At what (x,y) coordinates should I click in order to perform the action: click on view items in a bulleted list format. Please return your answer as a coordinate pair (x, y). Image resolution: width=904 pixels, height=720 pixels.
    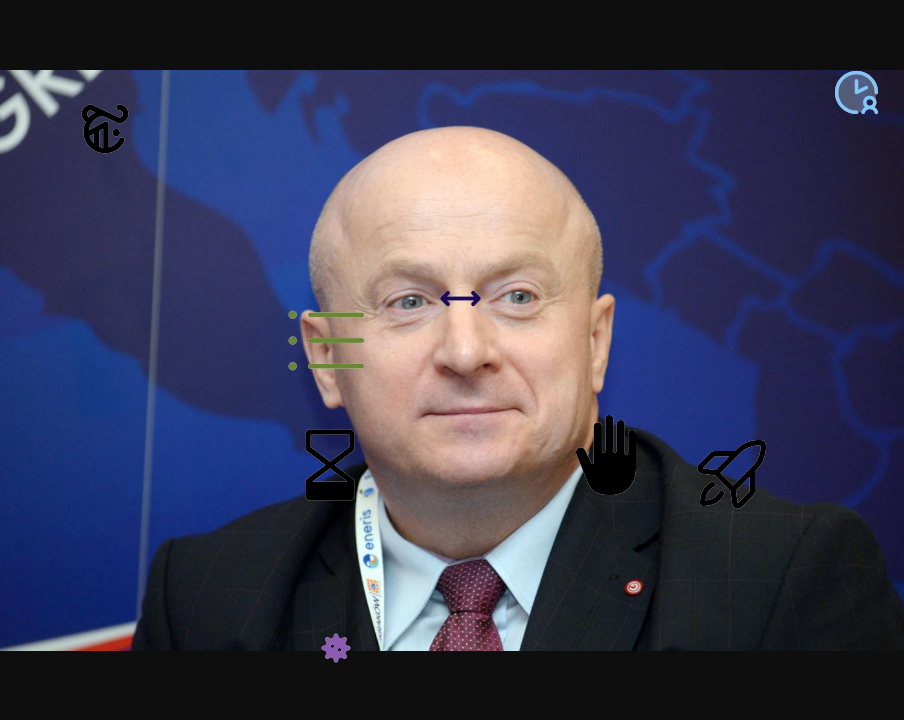
    Looking at the image, I should click on (326, 340).